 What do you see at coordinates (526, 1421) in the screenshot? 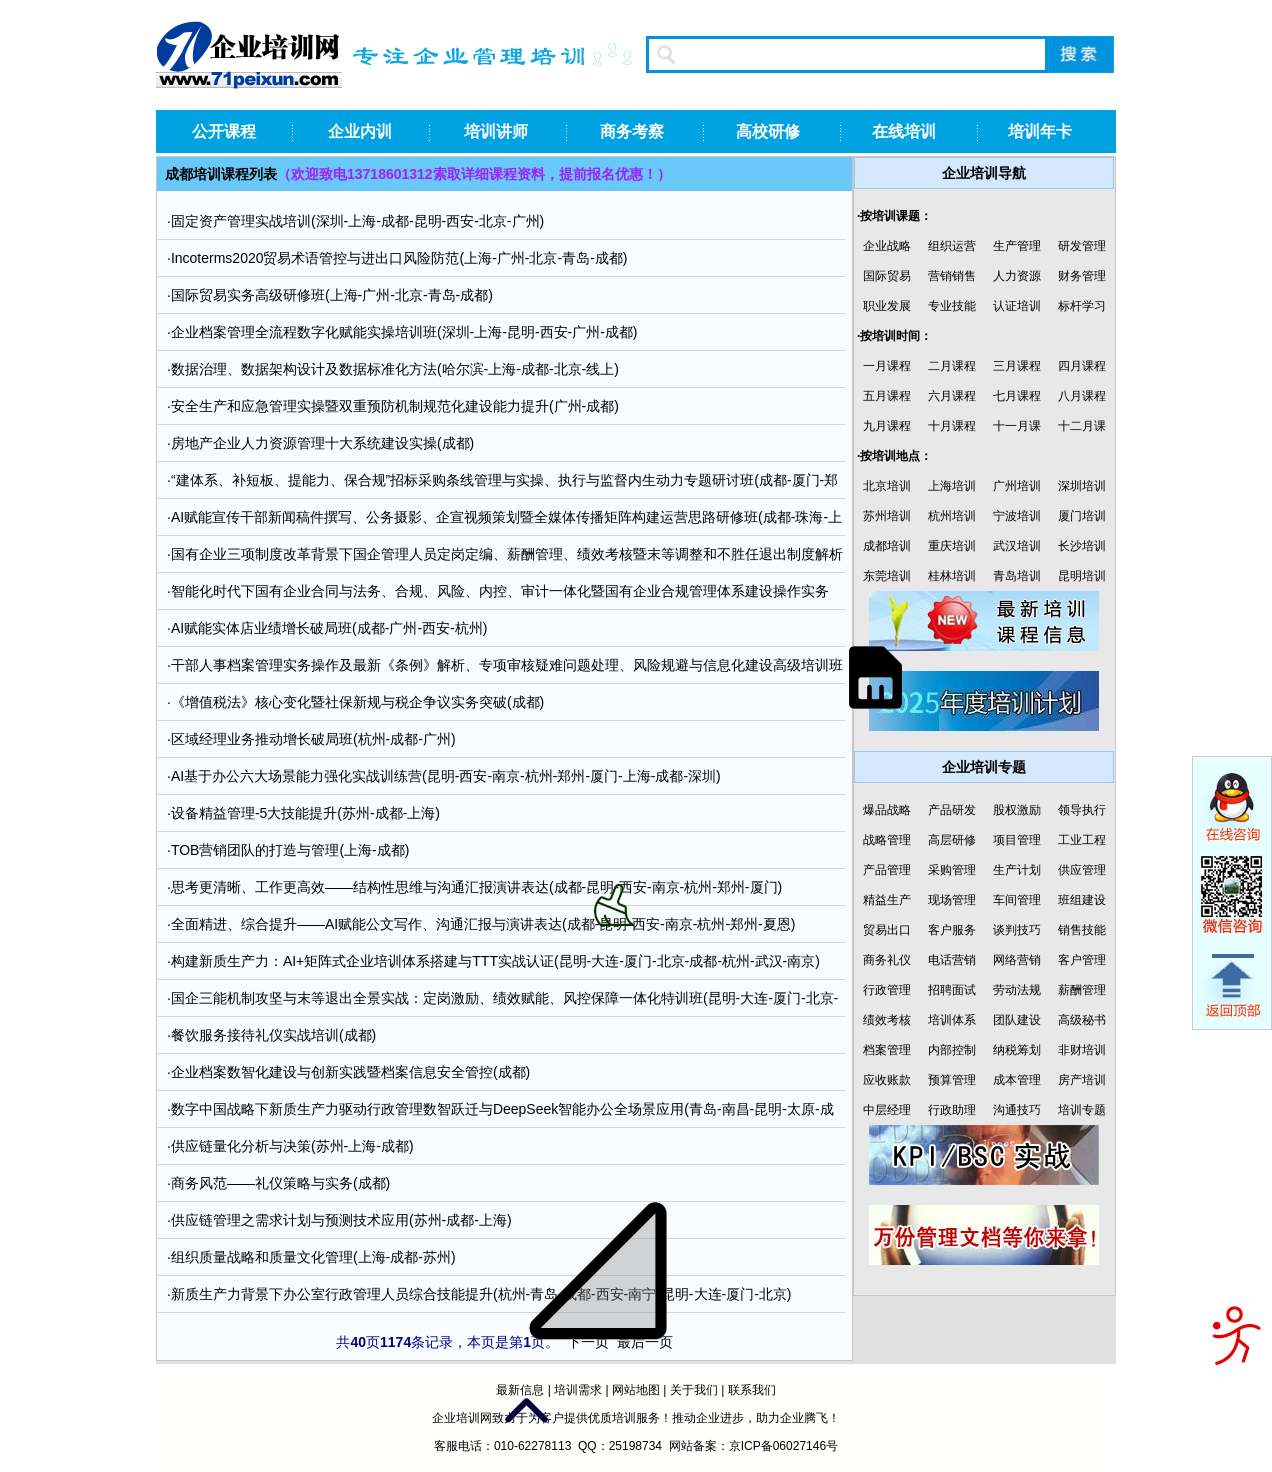
I see `collapse an expanded section` at bounding box center [526, 1421].